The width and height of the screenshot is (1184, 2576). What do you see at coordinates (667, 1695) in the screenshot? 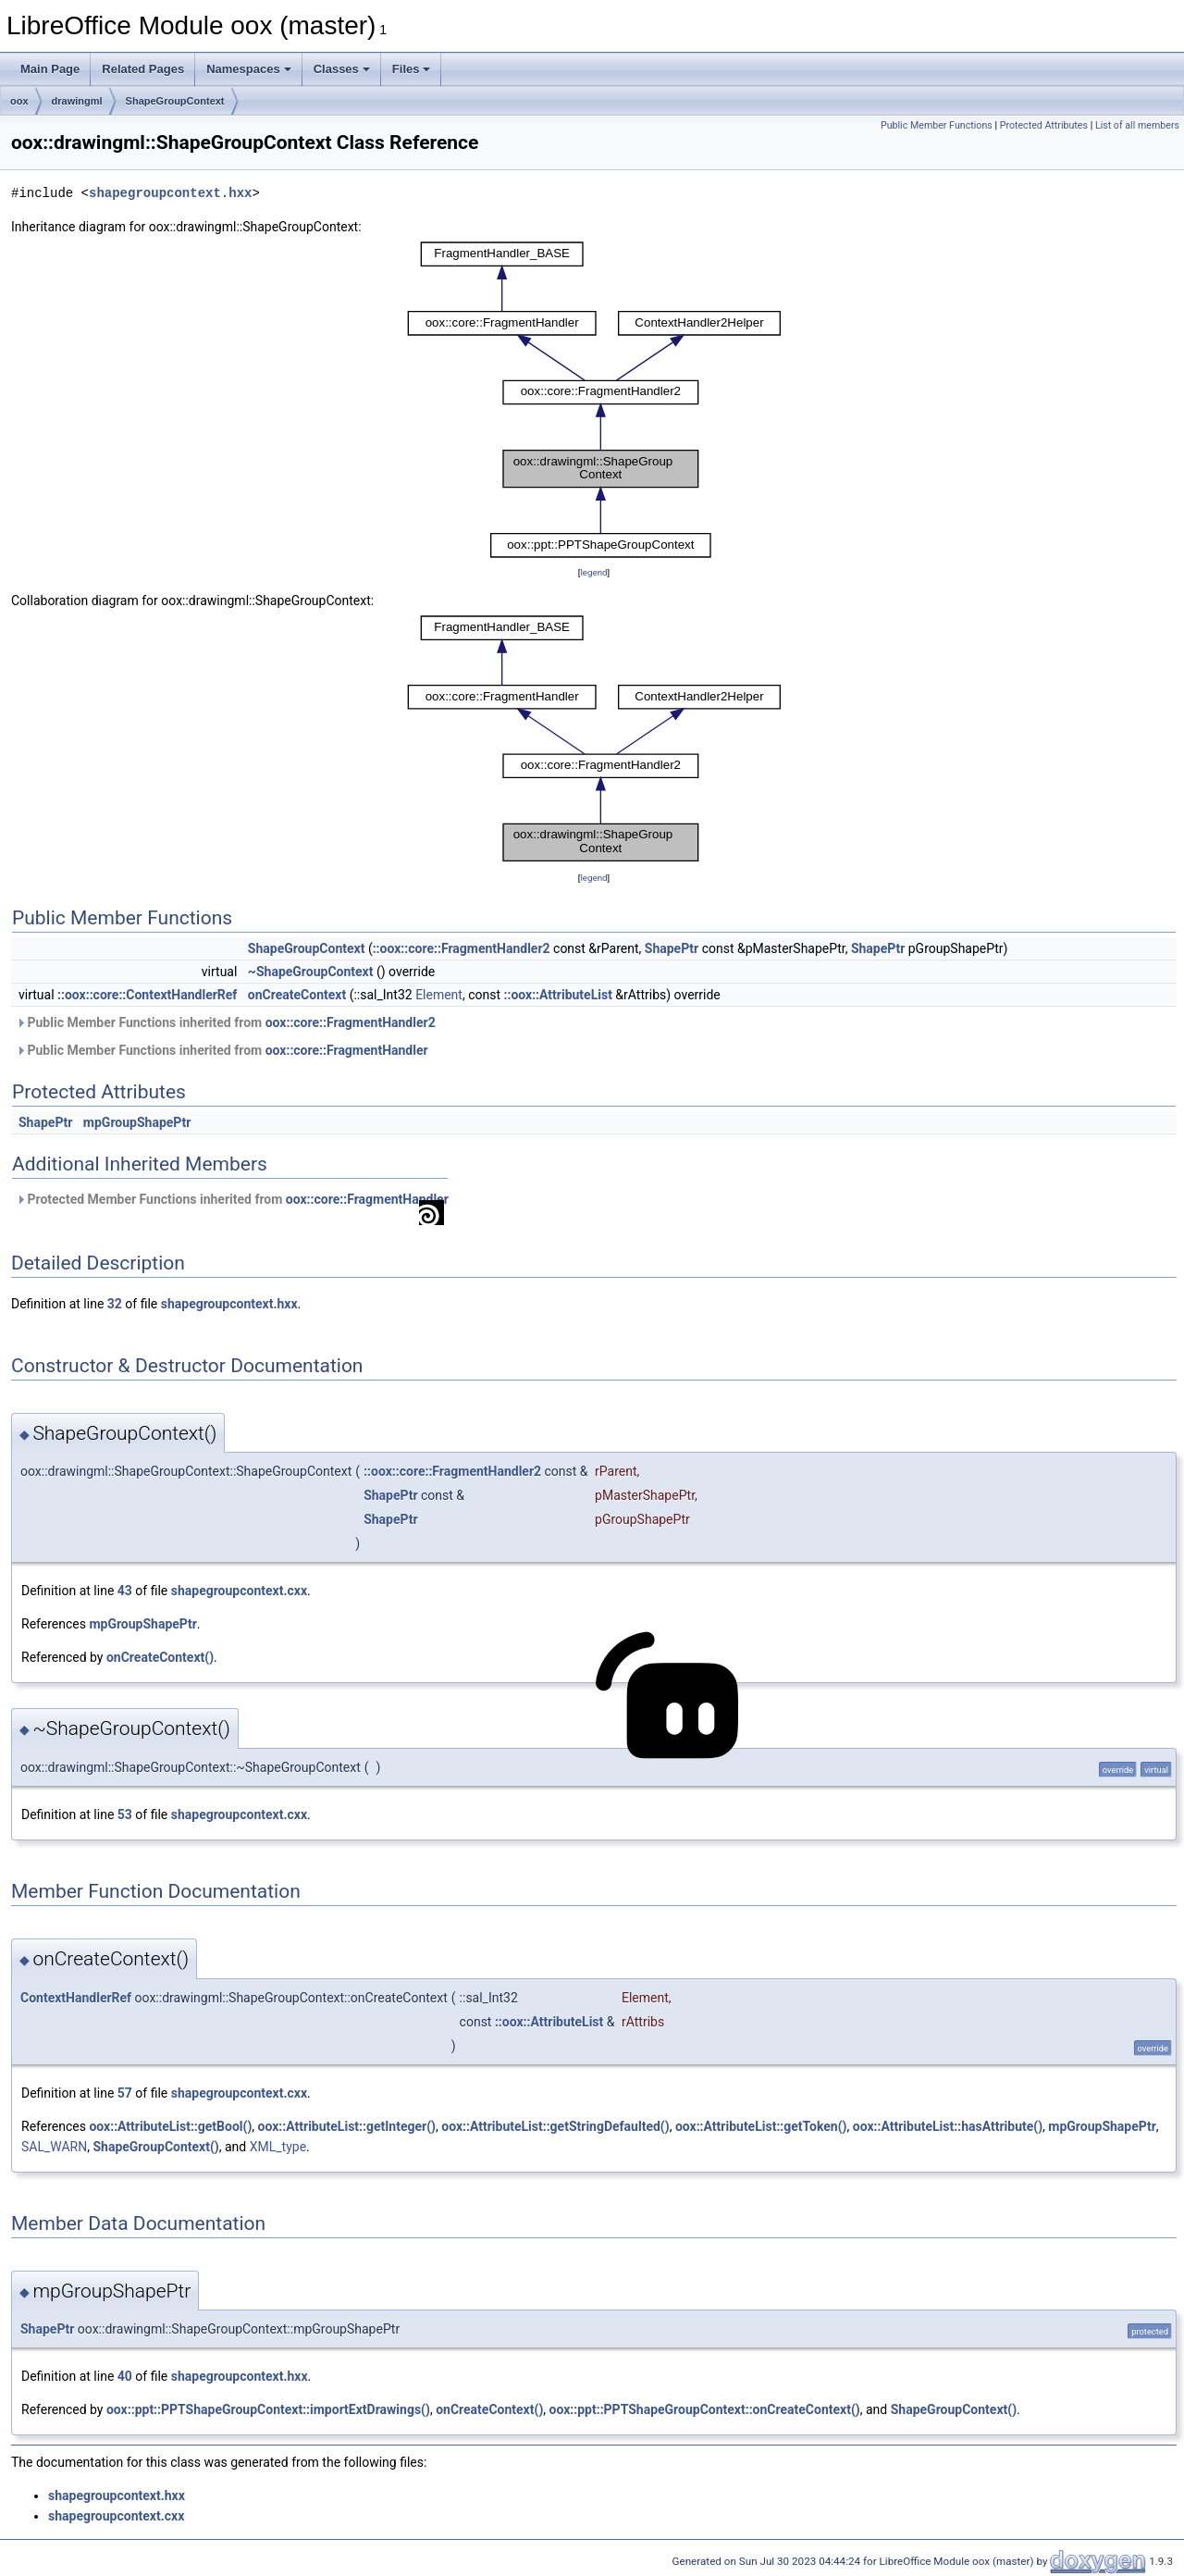
I see `open streamlabs streaming software` at bounding box center [667, 1695].